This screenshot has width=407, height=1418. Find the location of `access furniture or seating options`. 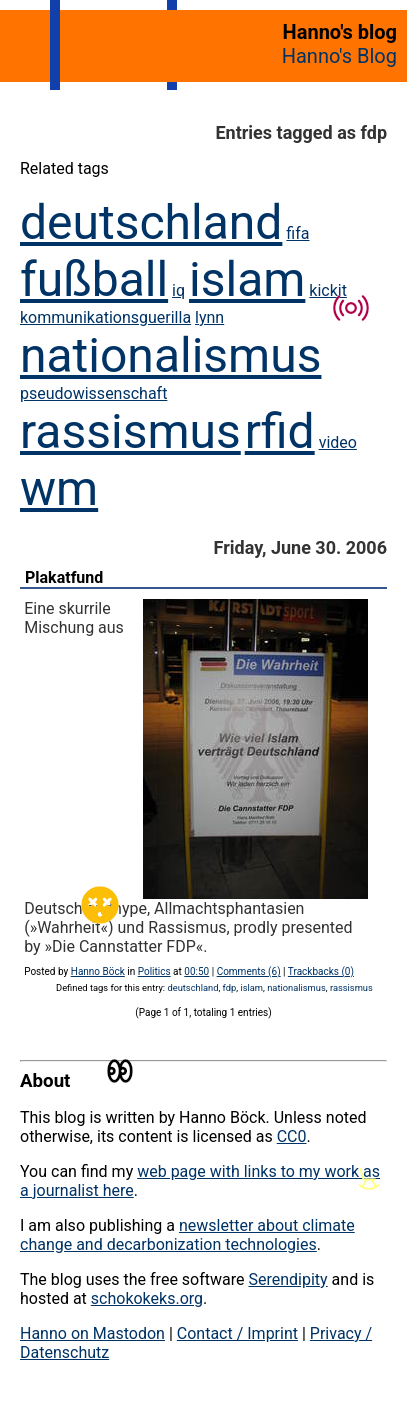

access furniture or seating options is located at coordinates (369, 1179).